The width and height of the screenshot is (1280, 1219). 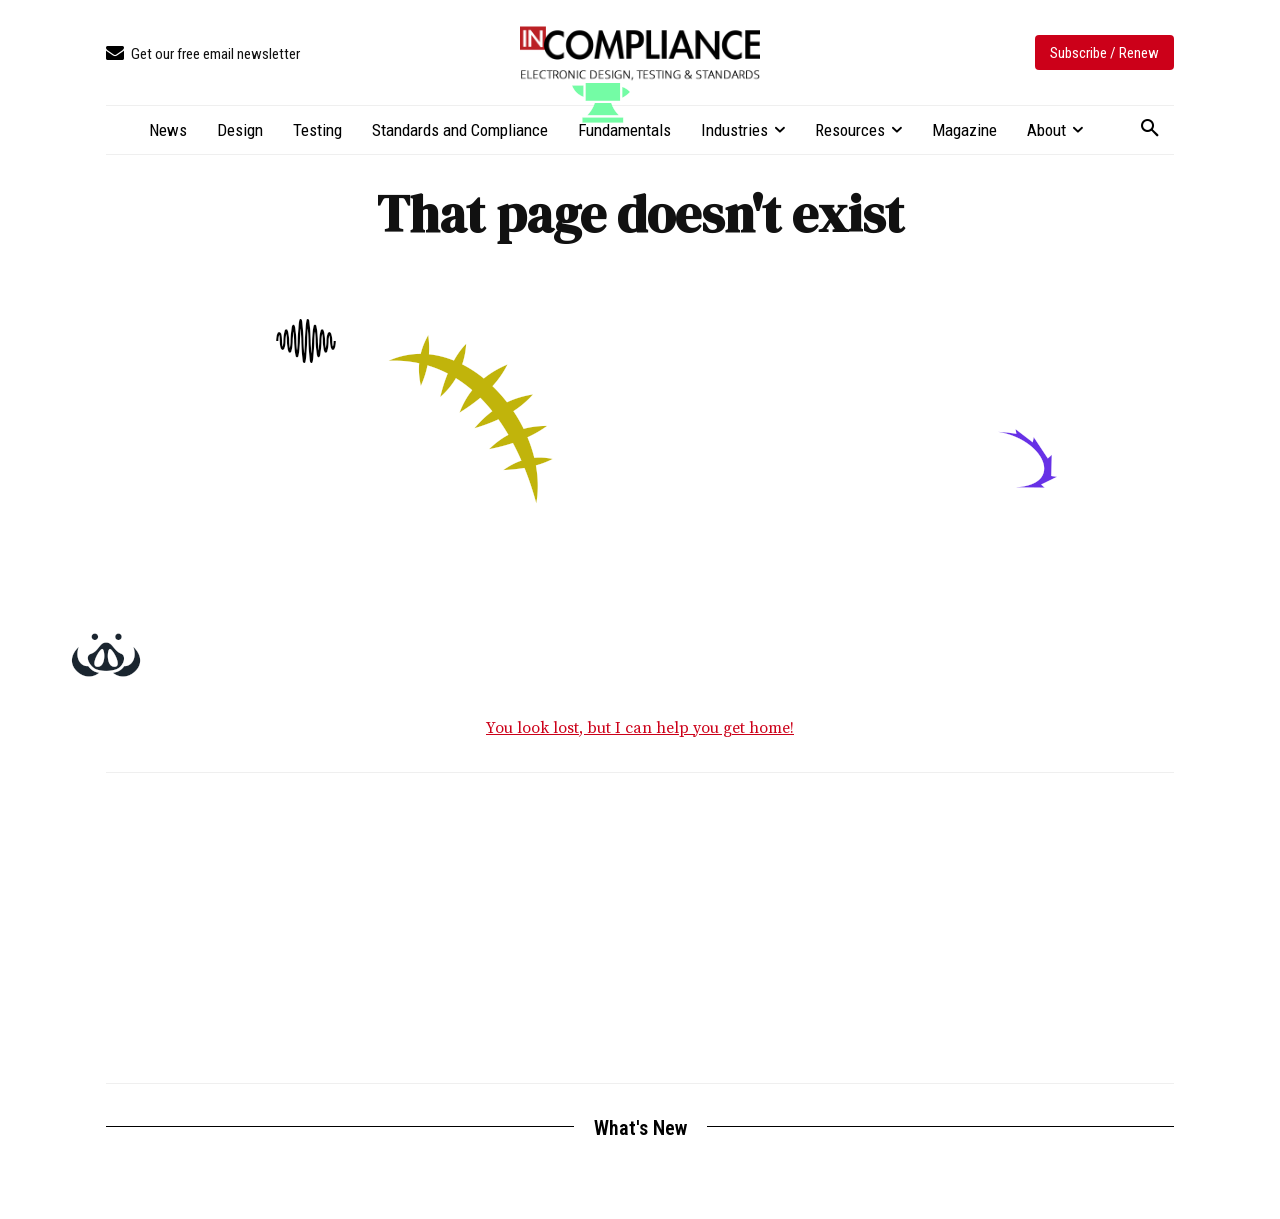 What do you see at coordinates (601, 100) in the screenshot?
I see `access crafting or blacksmith features` at bounding box center [601, 100].